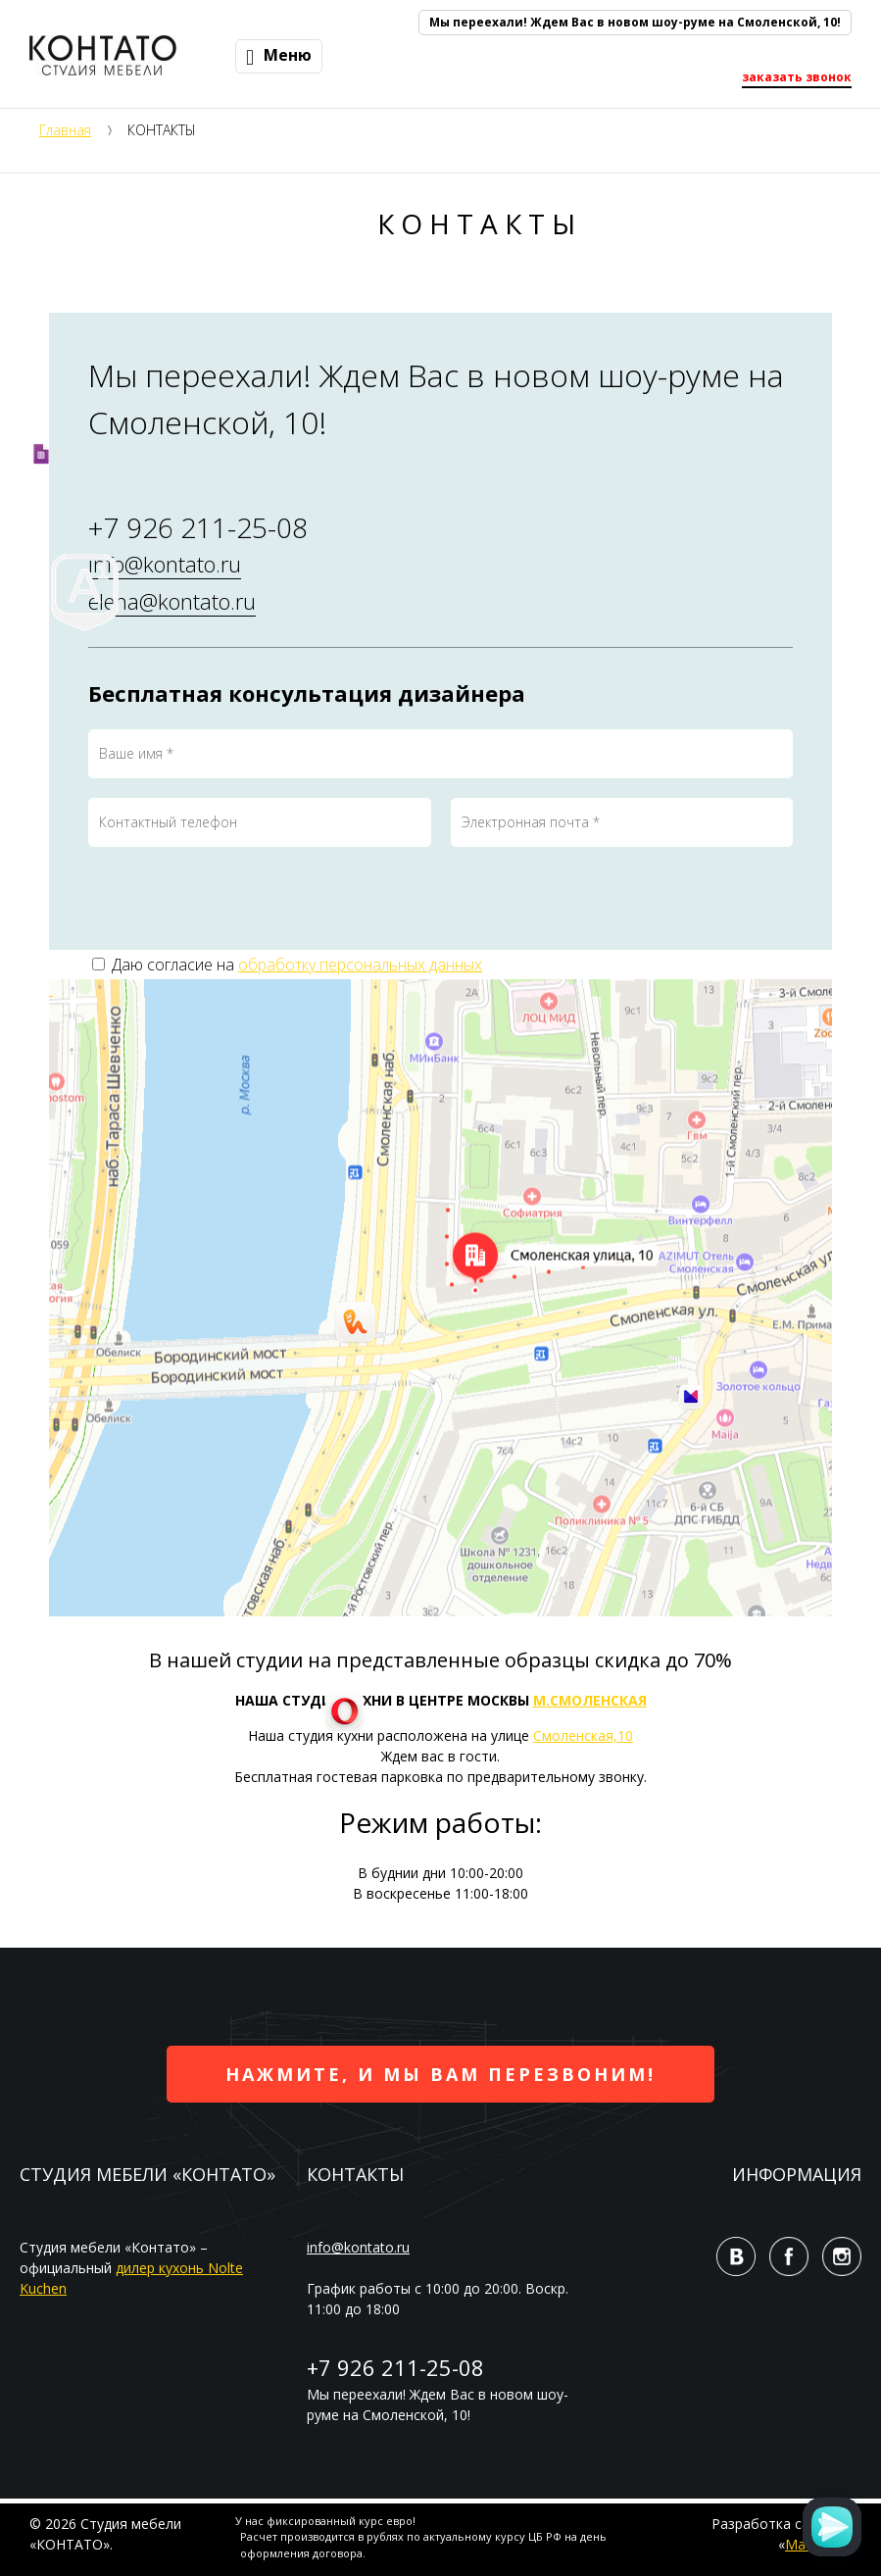  What do you see at coordinates (691, 1397) in the screenshot?
I see `open Moon FM podcast app` at bounding box center [691, 1397].